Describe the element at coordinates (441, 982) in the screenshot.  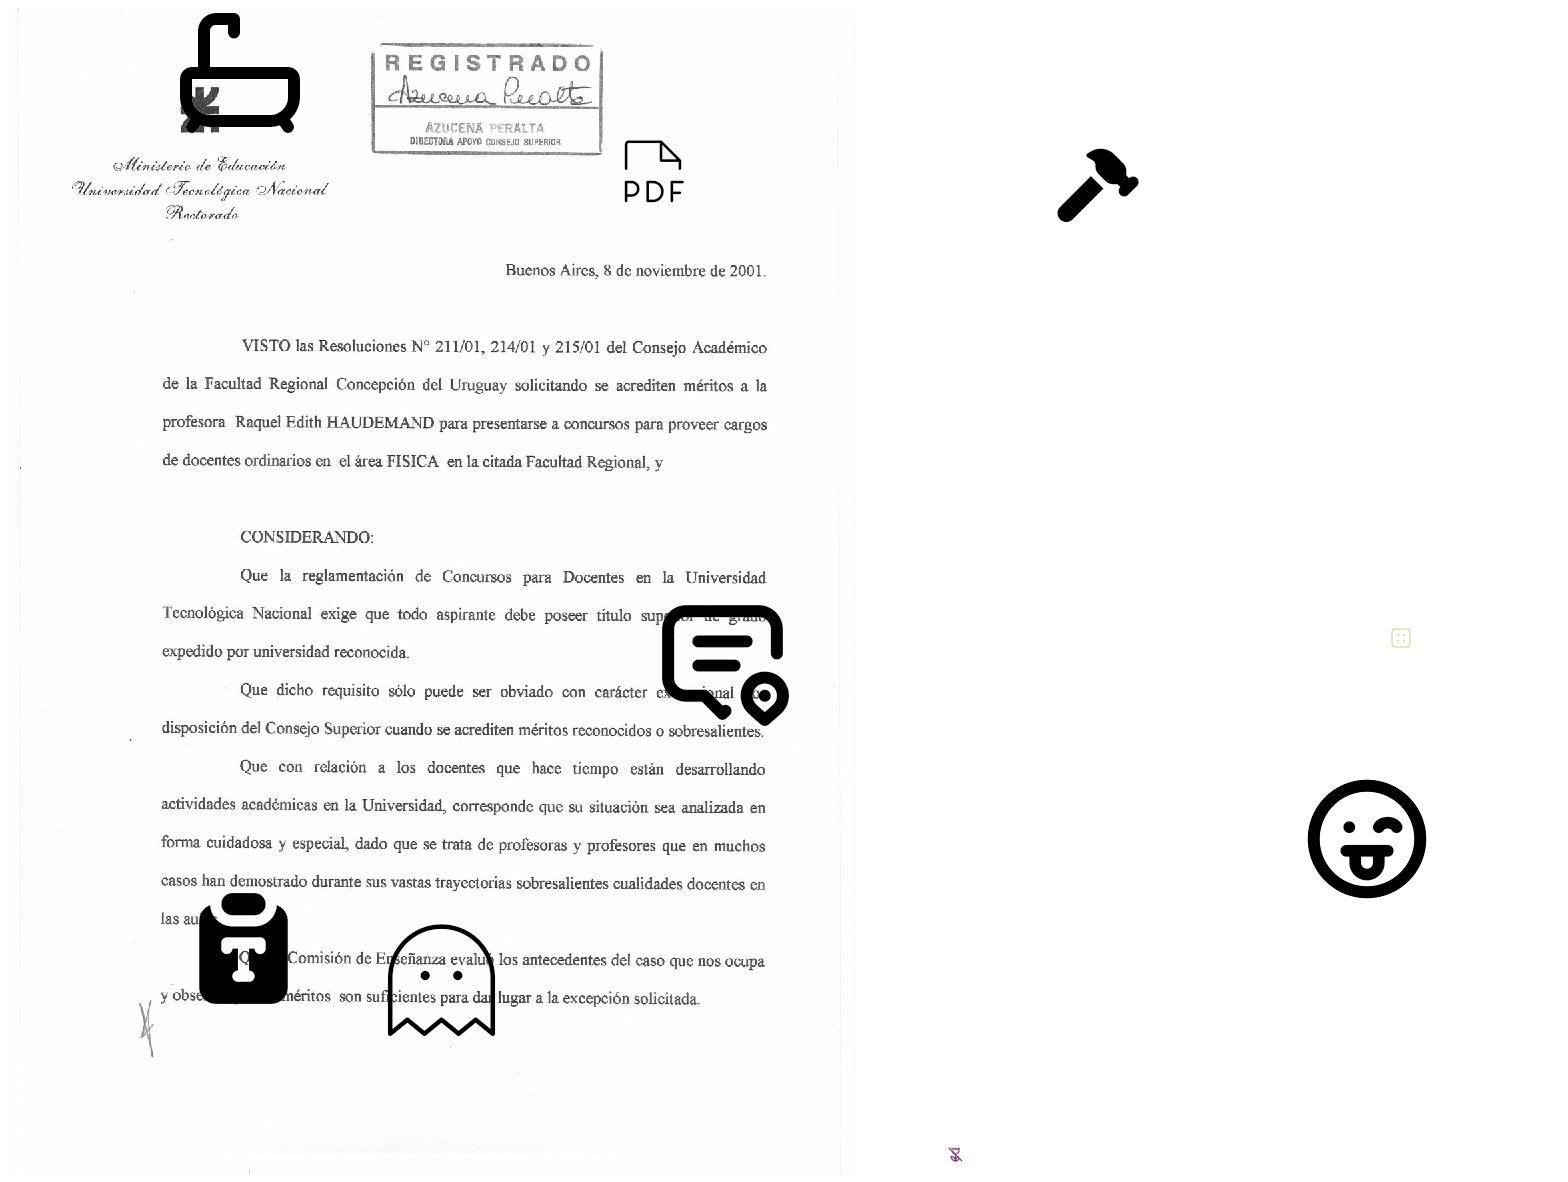
I see `toggle ghost mode or invisible status` at that location.